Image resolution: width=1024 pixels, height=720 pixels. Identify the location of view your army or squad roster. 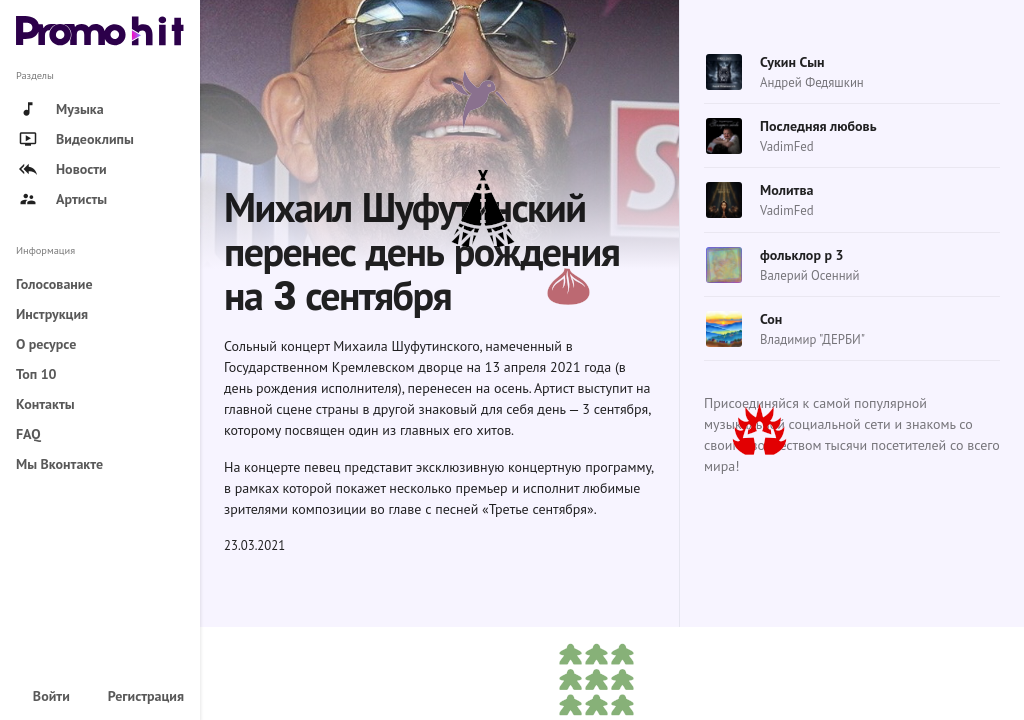
(596, 679).